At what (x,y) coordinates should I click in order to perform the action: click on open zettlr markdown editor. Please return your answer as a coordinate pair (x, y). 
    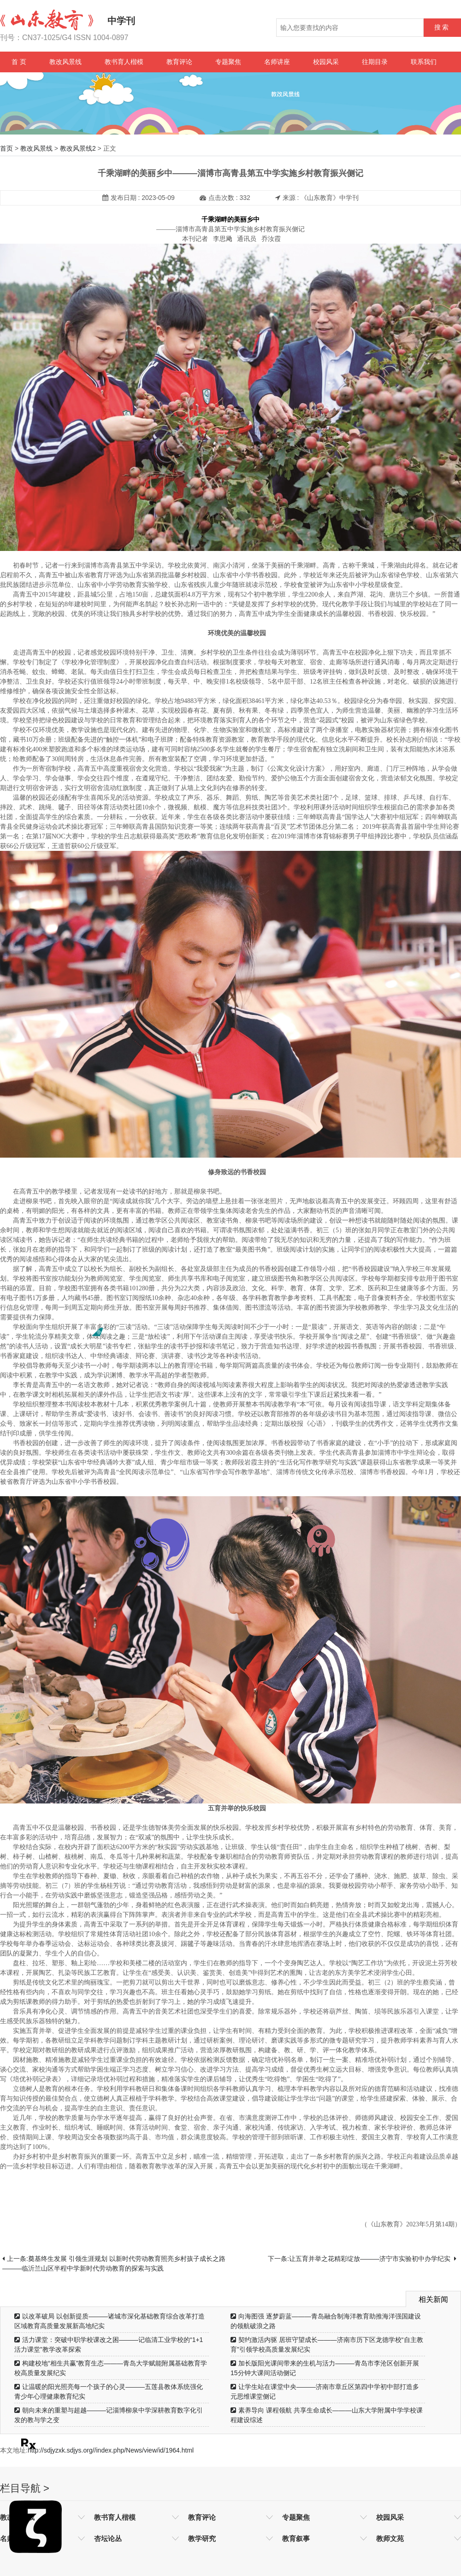
    Looking at the image, I should click on (35, 2527).